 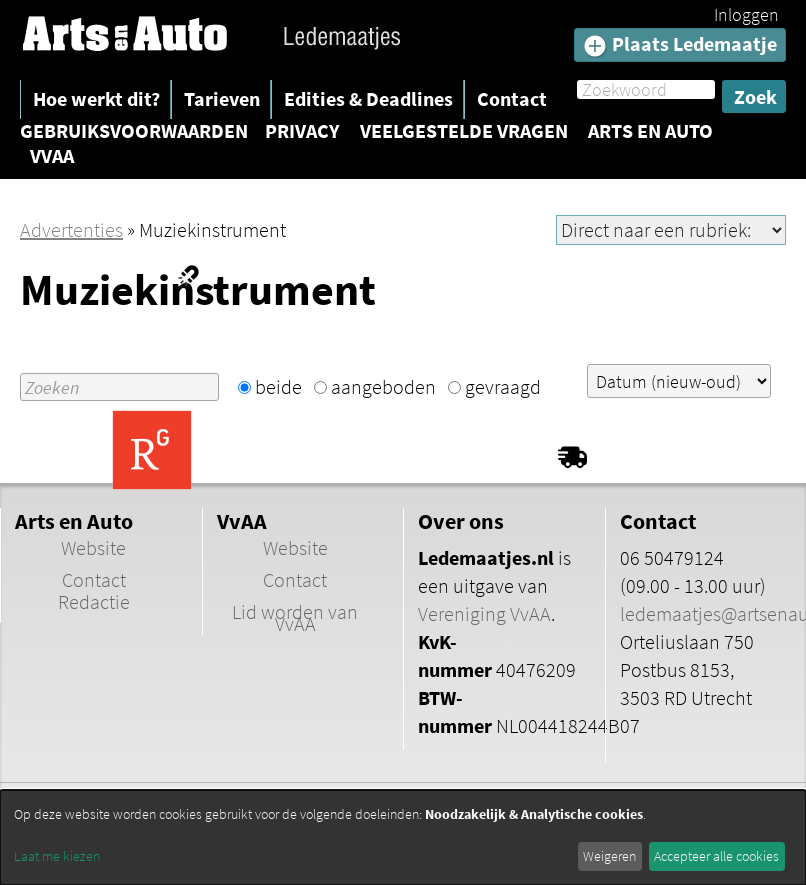 What do you see at coordinates (189, 275) in the screenshot?
I see `attract or pull related items together` at bounding box center [189, 275].